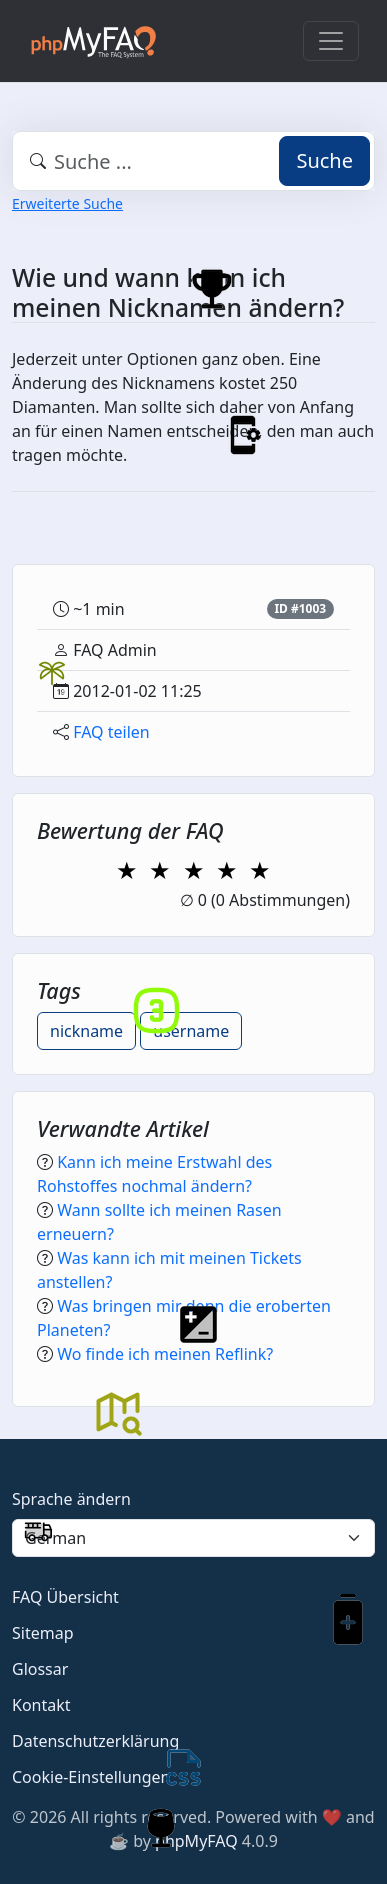  Describe the element at coordinates (161, 1828) in the screenshot. I see `view drink or beverage options` at that location.